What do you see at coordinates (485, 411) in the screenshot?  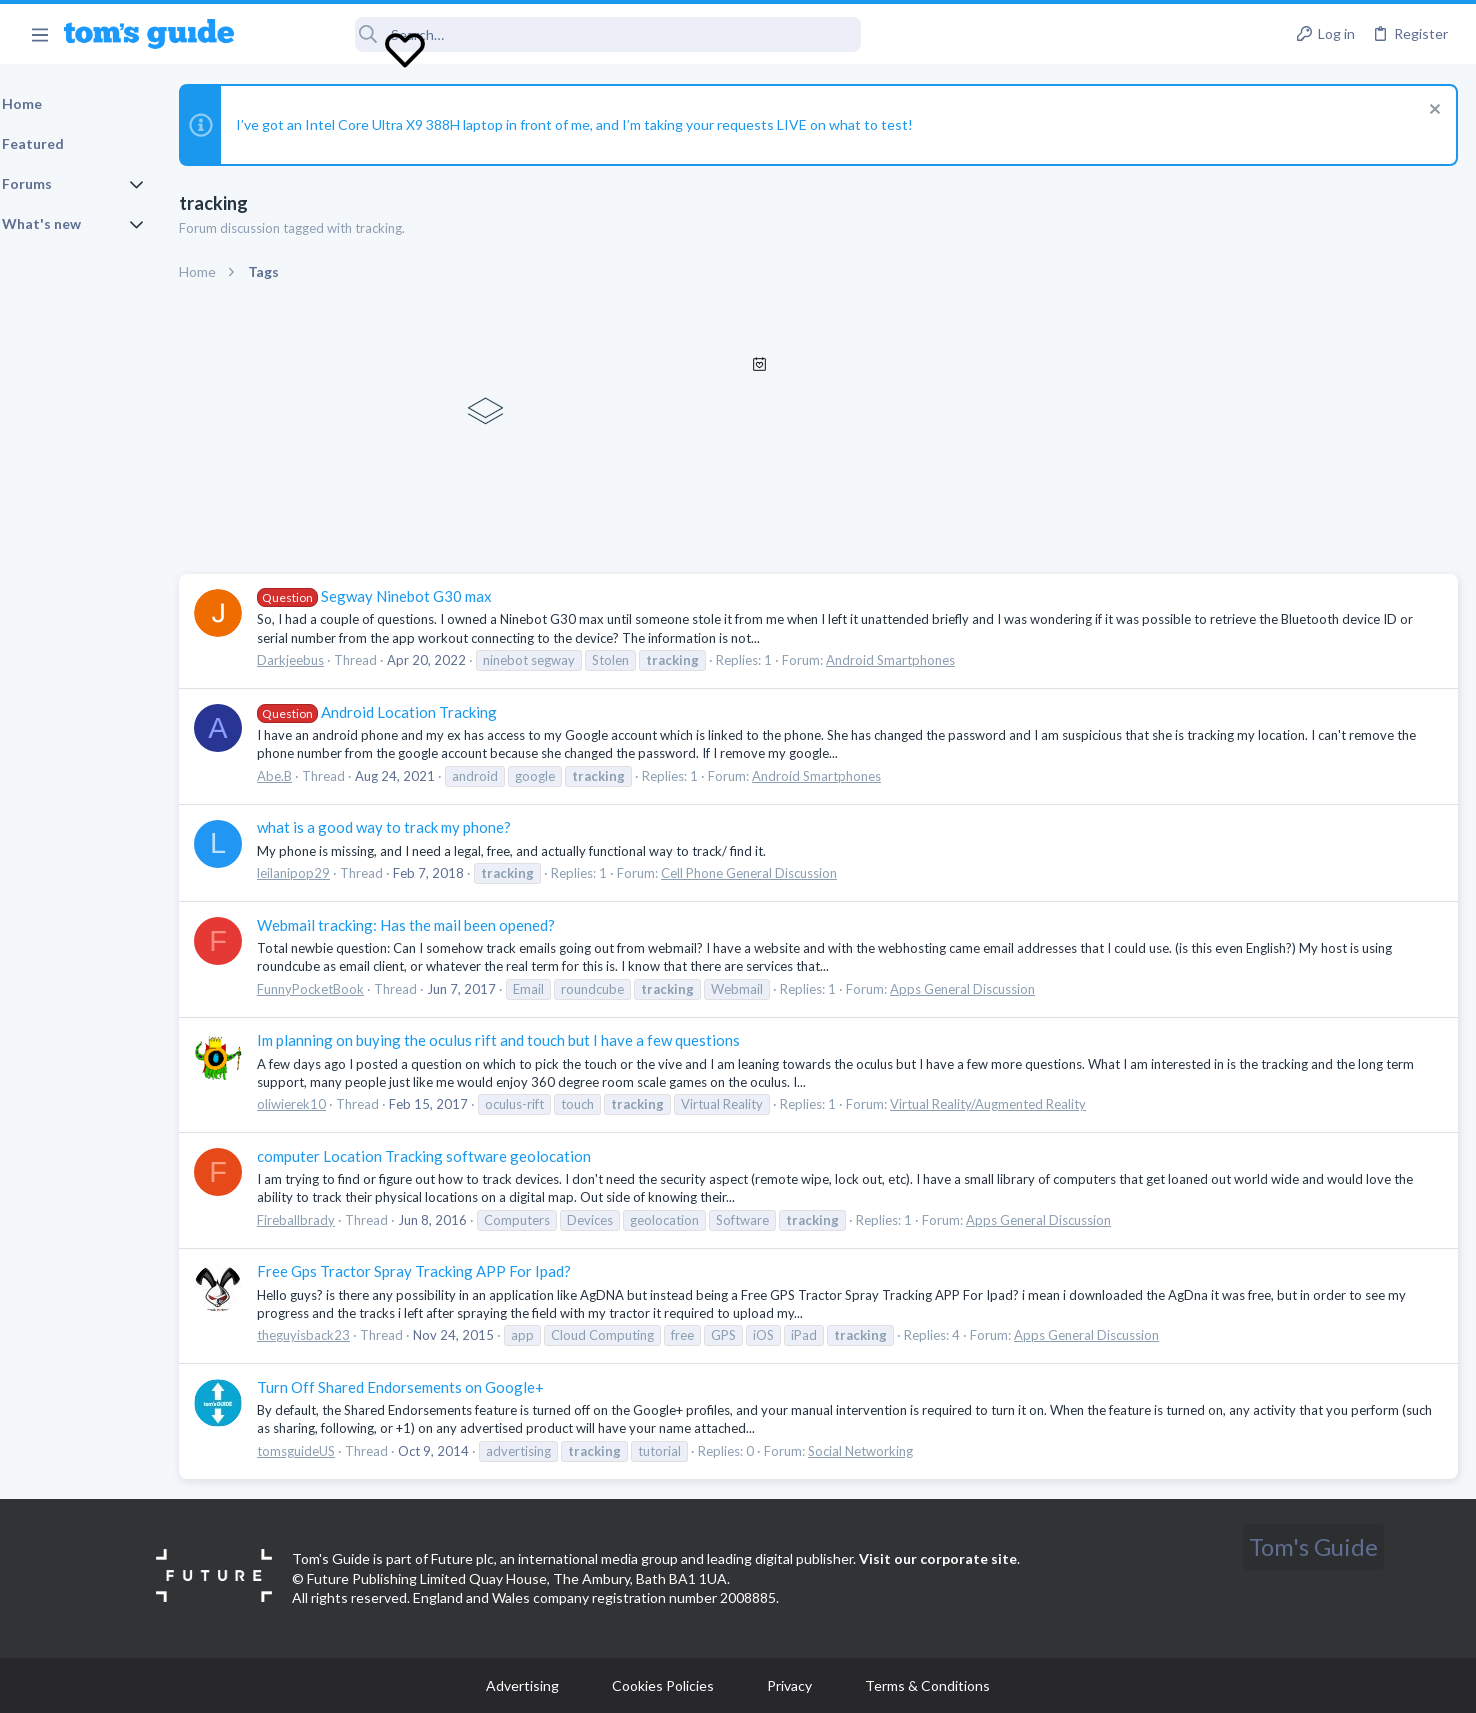 I see `view layers or stacked content` at bounding box center [485, 411].